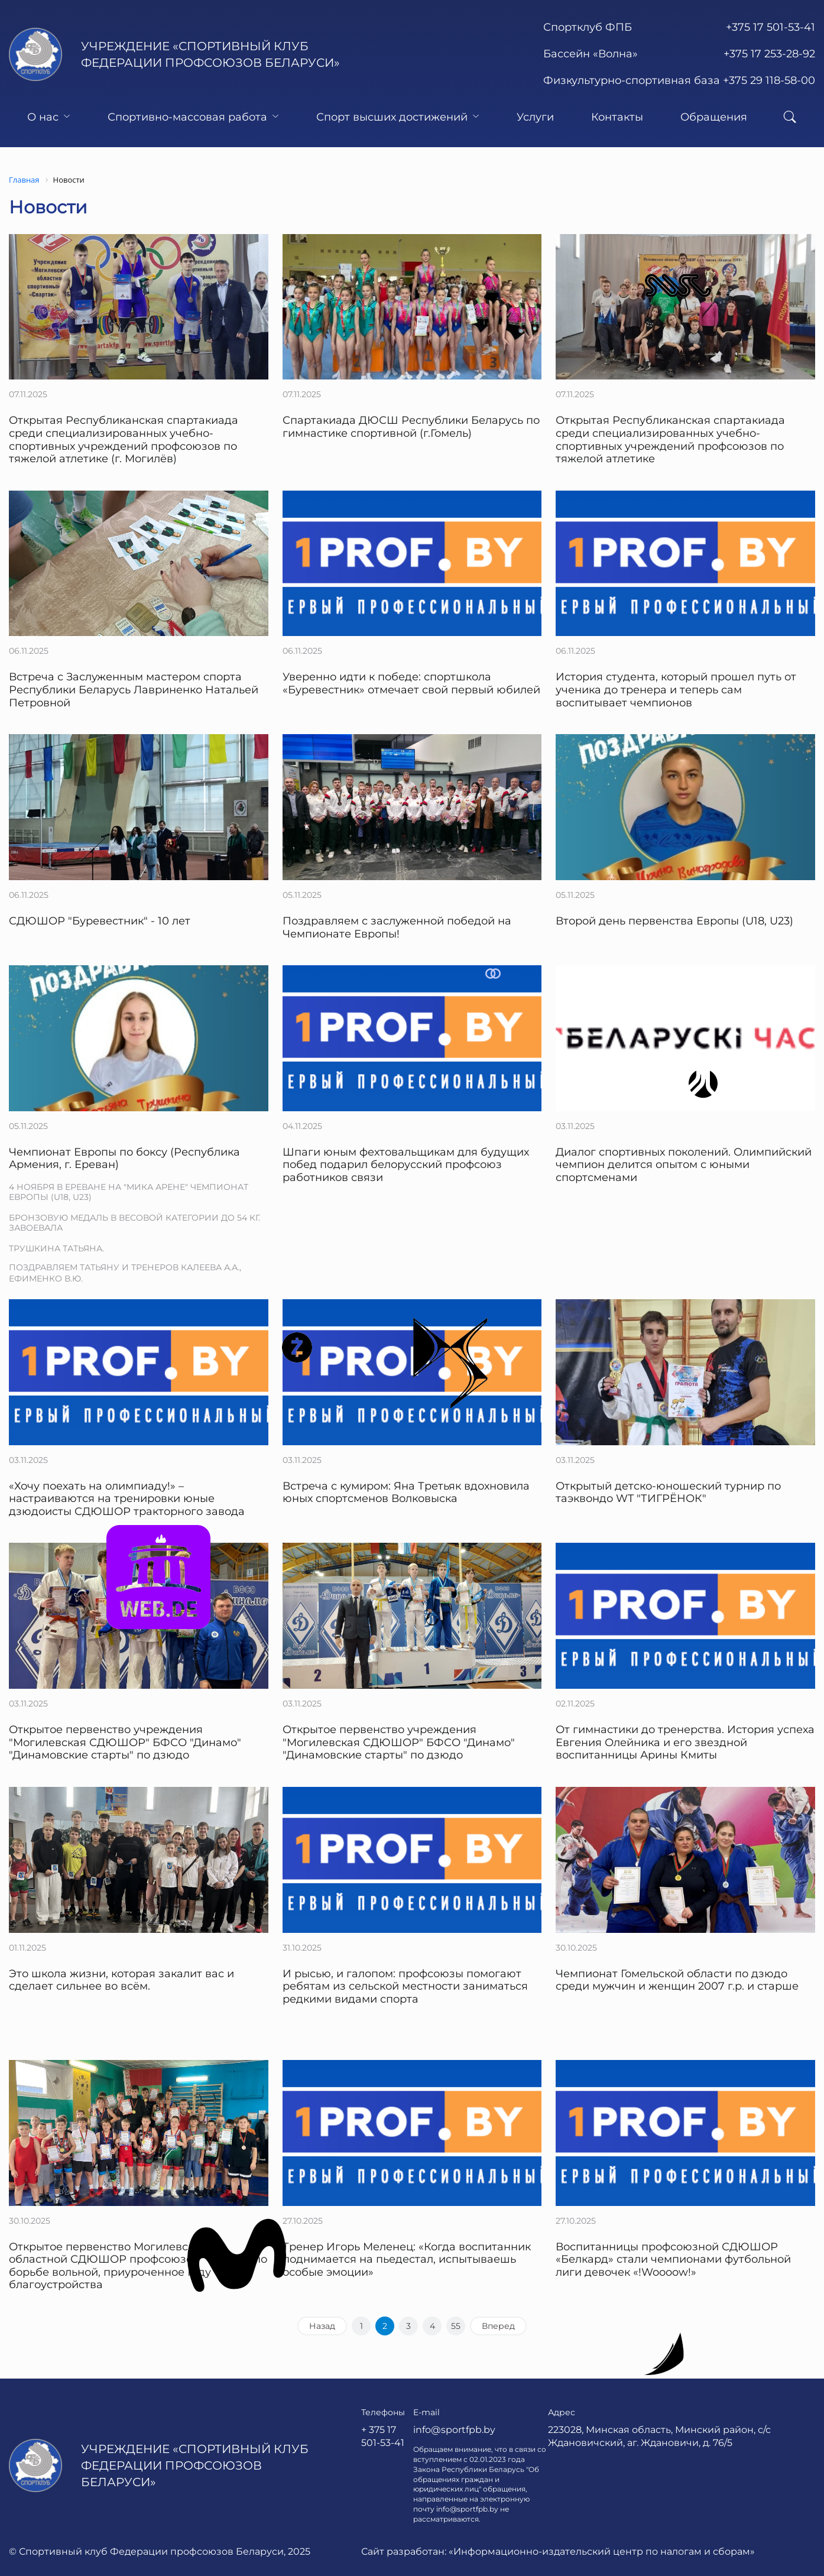 The height and width of the screenshot is (2576, 824). I want to click on roots development framework logo, so click(703, 1084).